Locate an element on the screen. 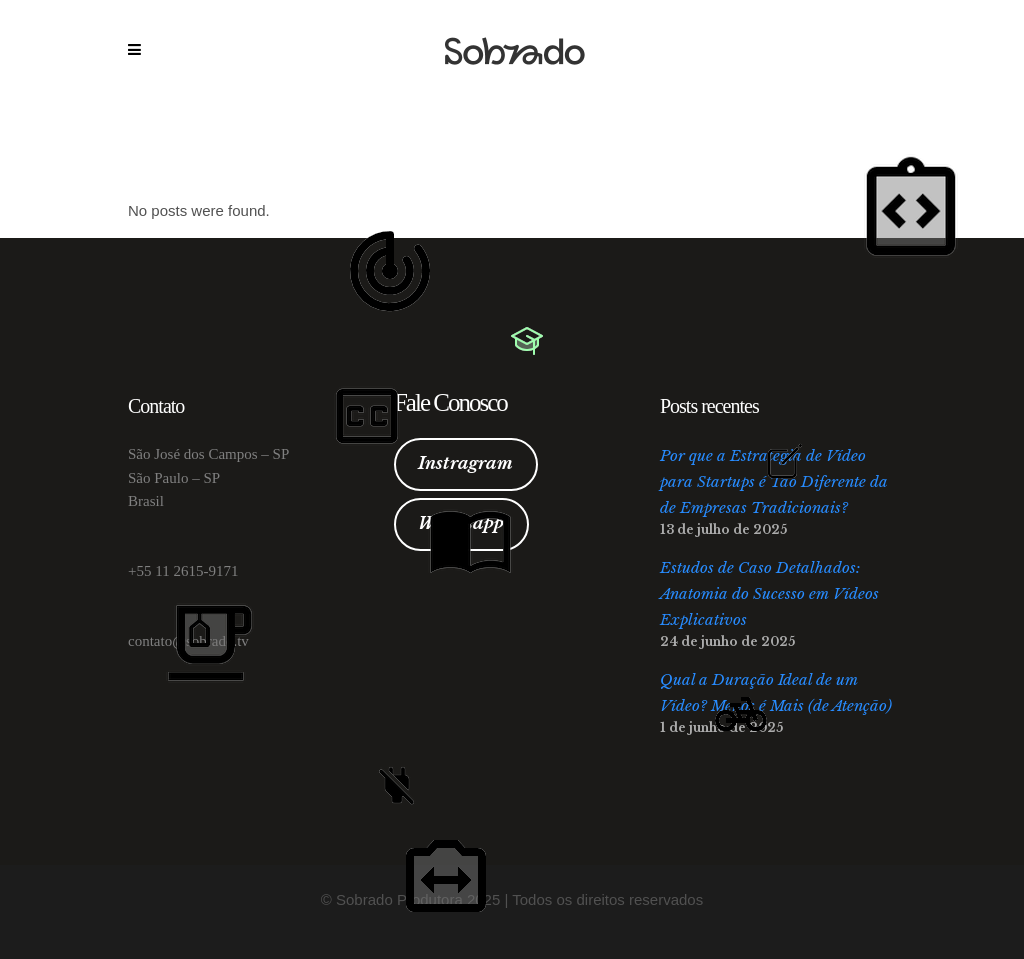 This screenshot has width=1024, height=959. create or compose new content is located at coordinates (785, 461).